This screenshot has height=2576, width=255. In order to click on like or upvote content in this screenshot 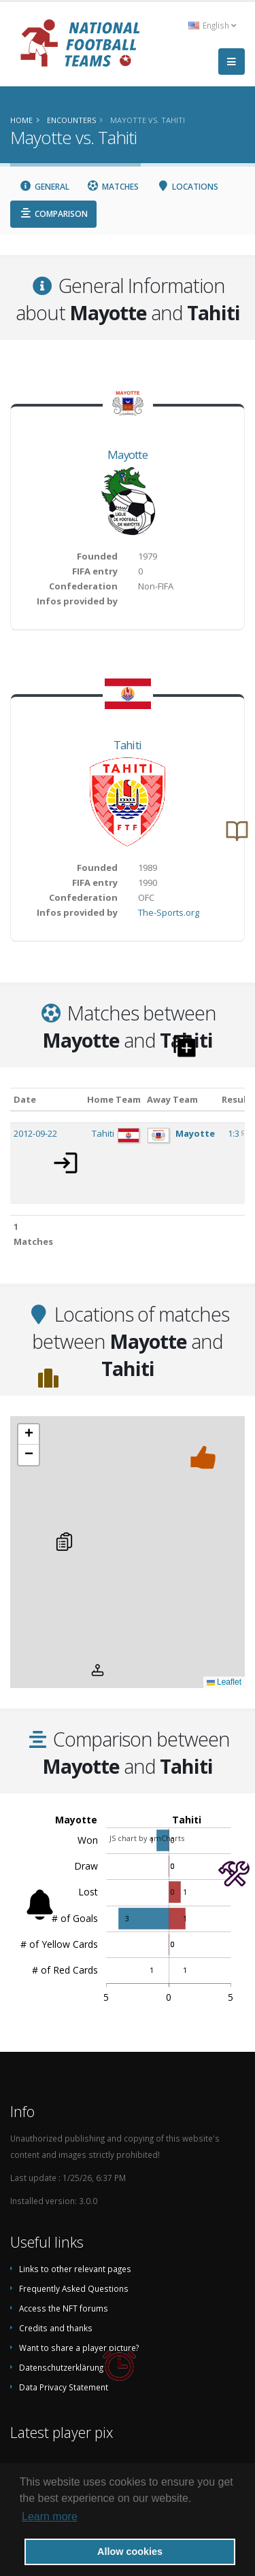, I will do `click(203, 1457)`.